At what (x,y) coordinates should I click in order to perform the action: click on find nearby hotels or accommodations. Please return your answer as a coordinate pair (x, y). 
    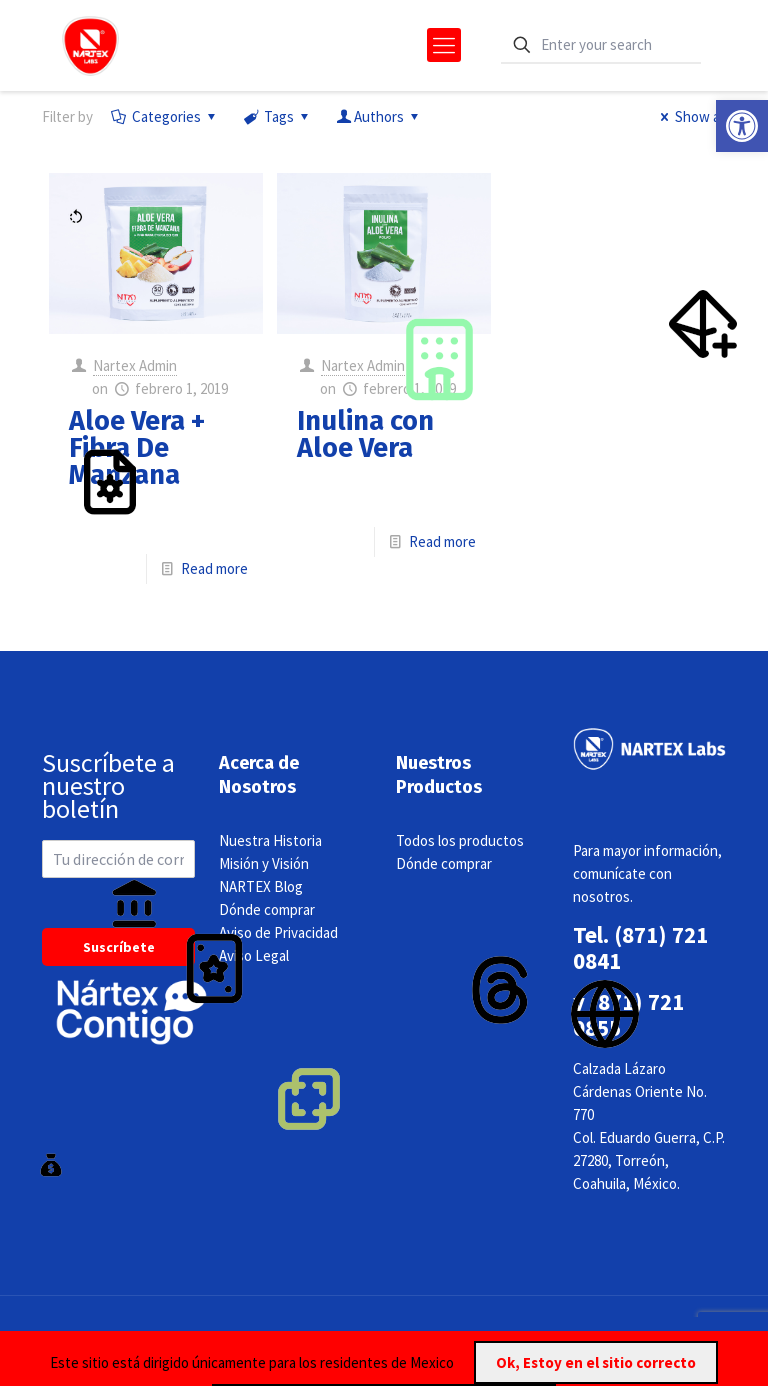
    Looking at the image, I should click on (439, 359).